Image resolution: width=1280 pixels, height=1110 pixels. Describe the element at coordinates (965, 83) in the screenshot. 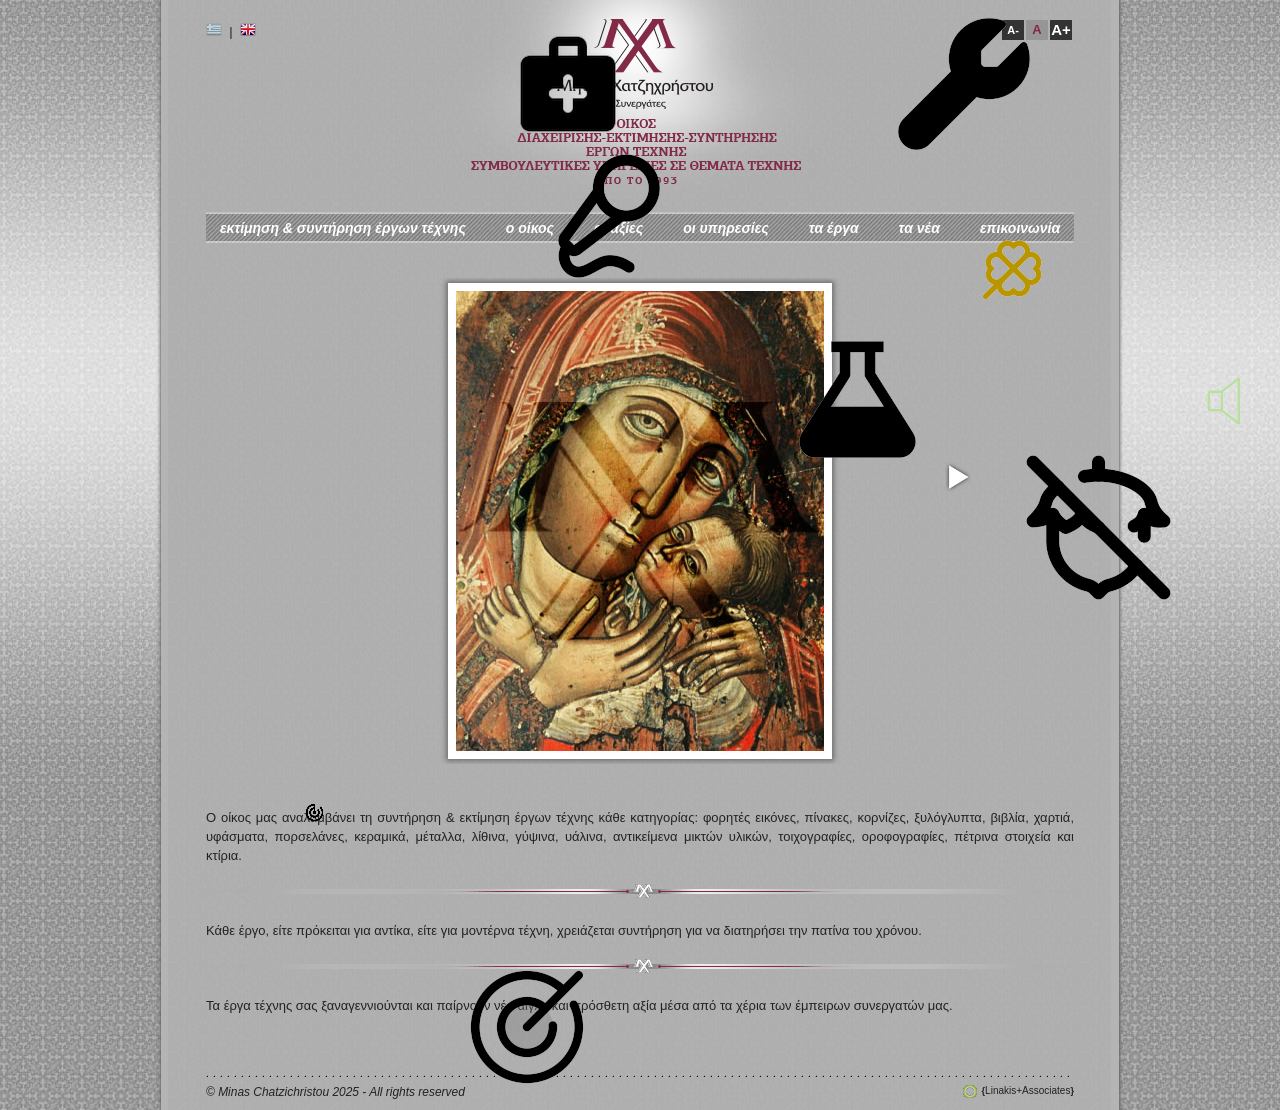

I see `access settings or configuration options` at that location.